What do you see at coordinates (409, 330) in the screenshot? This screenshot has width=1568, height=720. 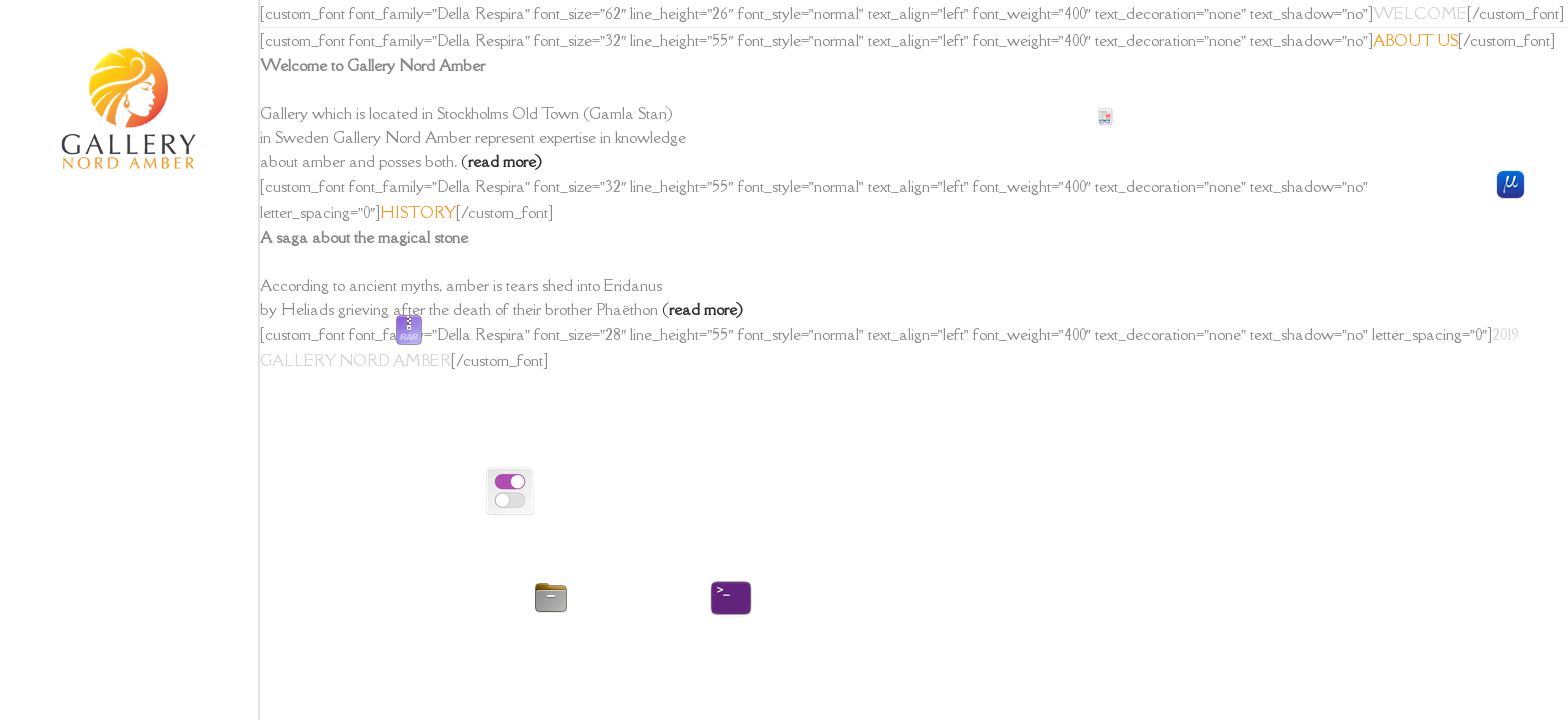 I see `a compressed RAR archive file` at bounding box center [409, 330].